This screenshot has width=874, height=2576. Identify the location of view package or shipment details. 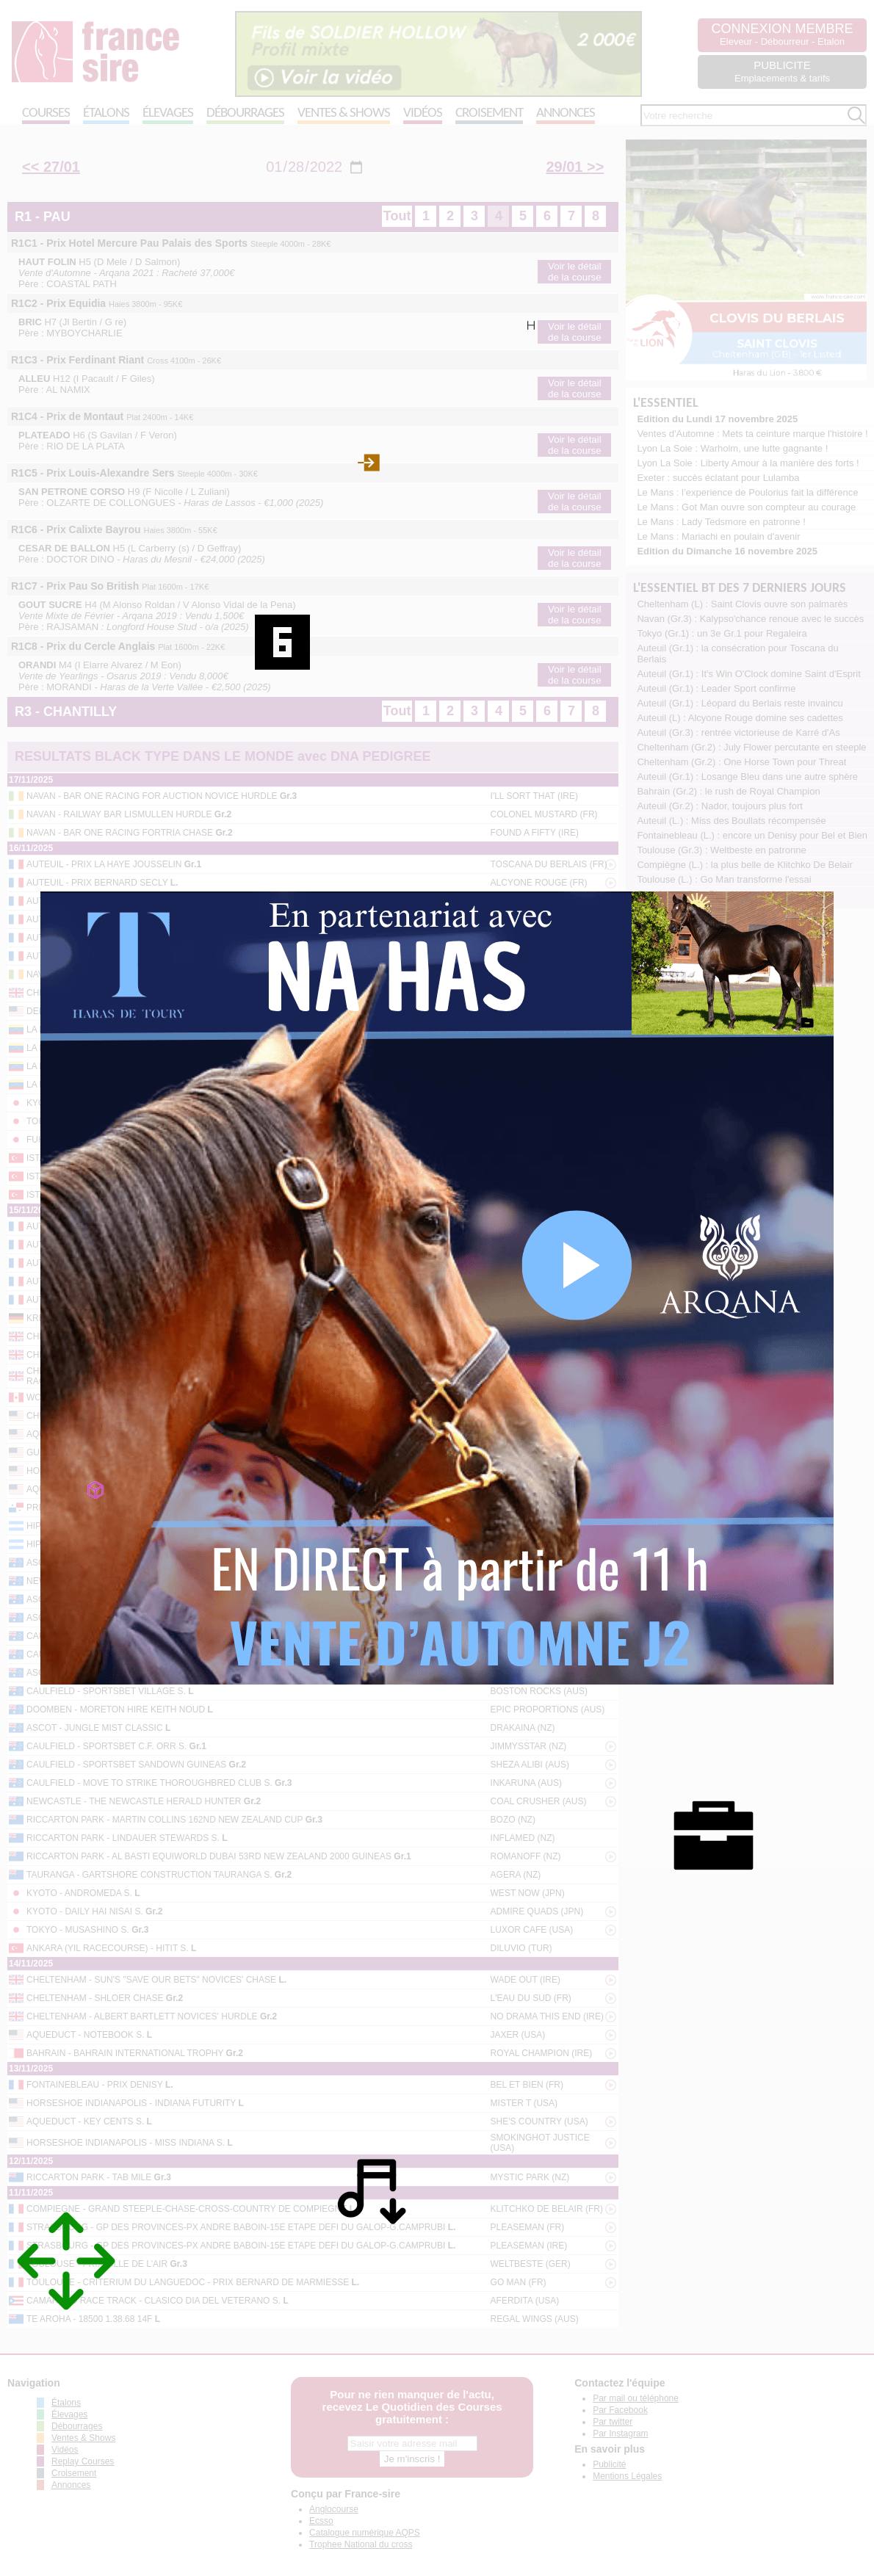
(95, 1490).